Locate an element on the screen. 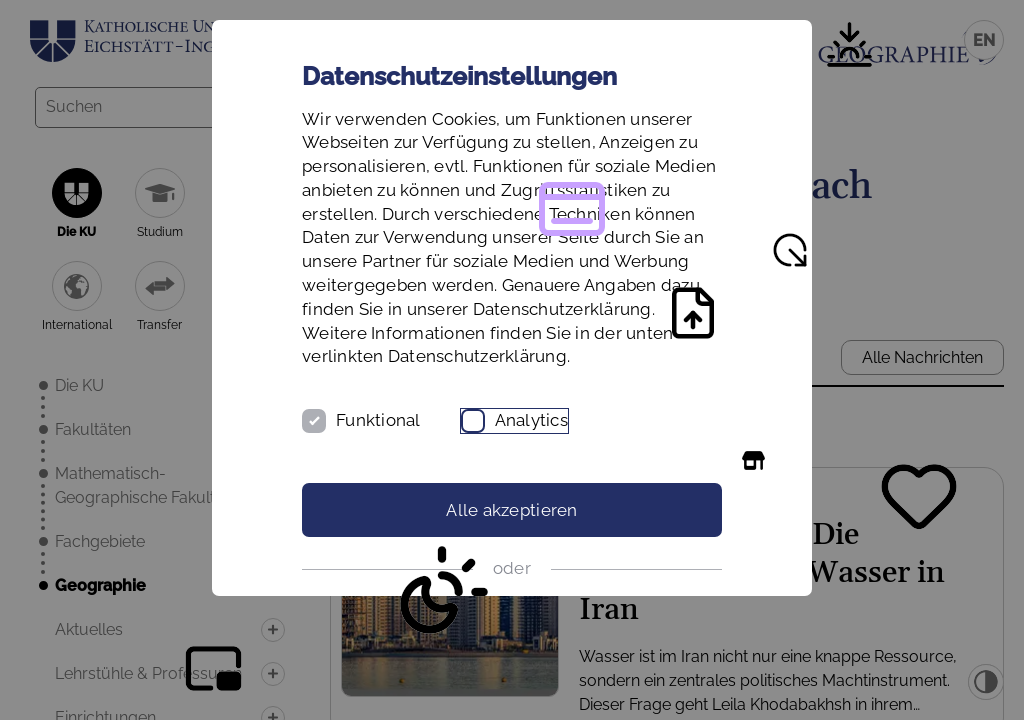 The width and height of the screenshot is (1024, 720). expand content to bottom-right is located at coordinates (790, 250).